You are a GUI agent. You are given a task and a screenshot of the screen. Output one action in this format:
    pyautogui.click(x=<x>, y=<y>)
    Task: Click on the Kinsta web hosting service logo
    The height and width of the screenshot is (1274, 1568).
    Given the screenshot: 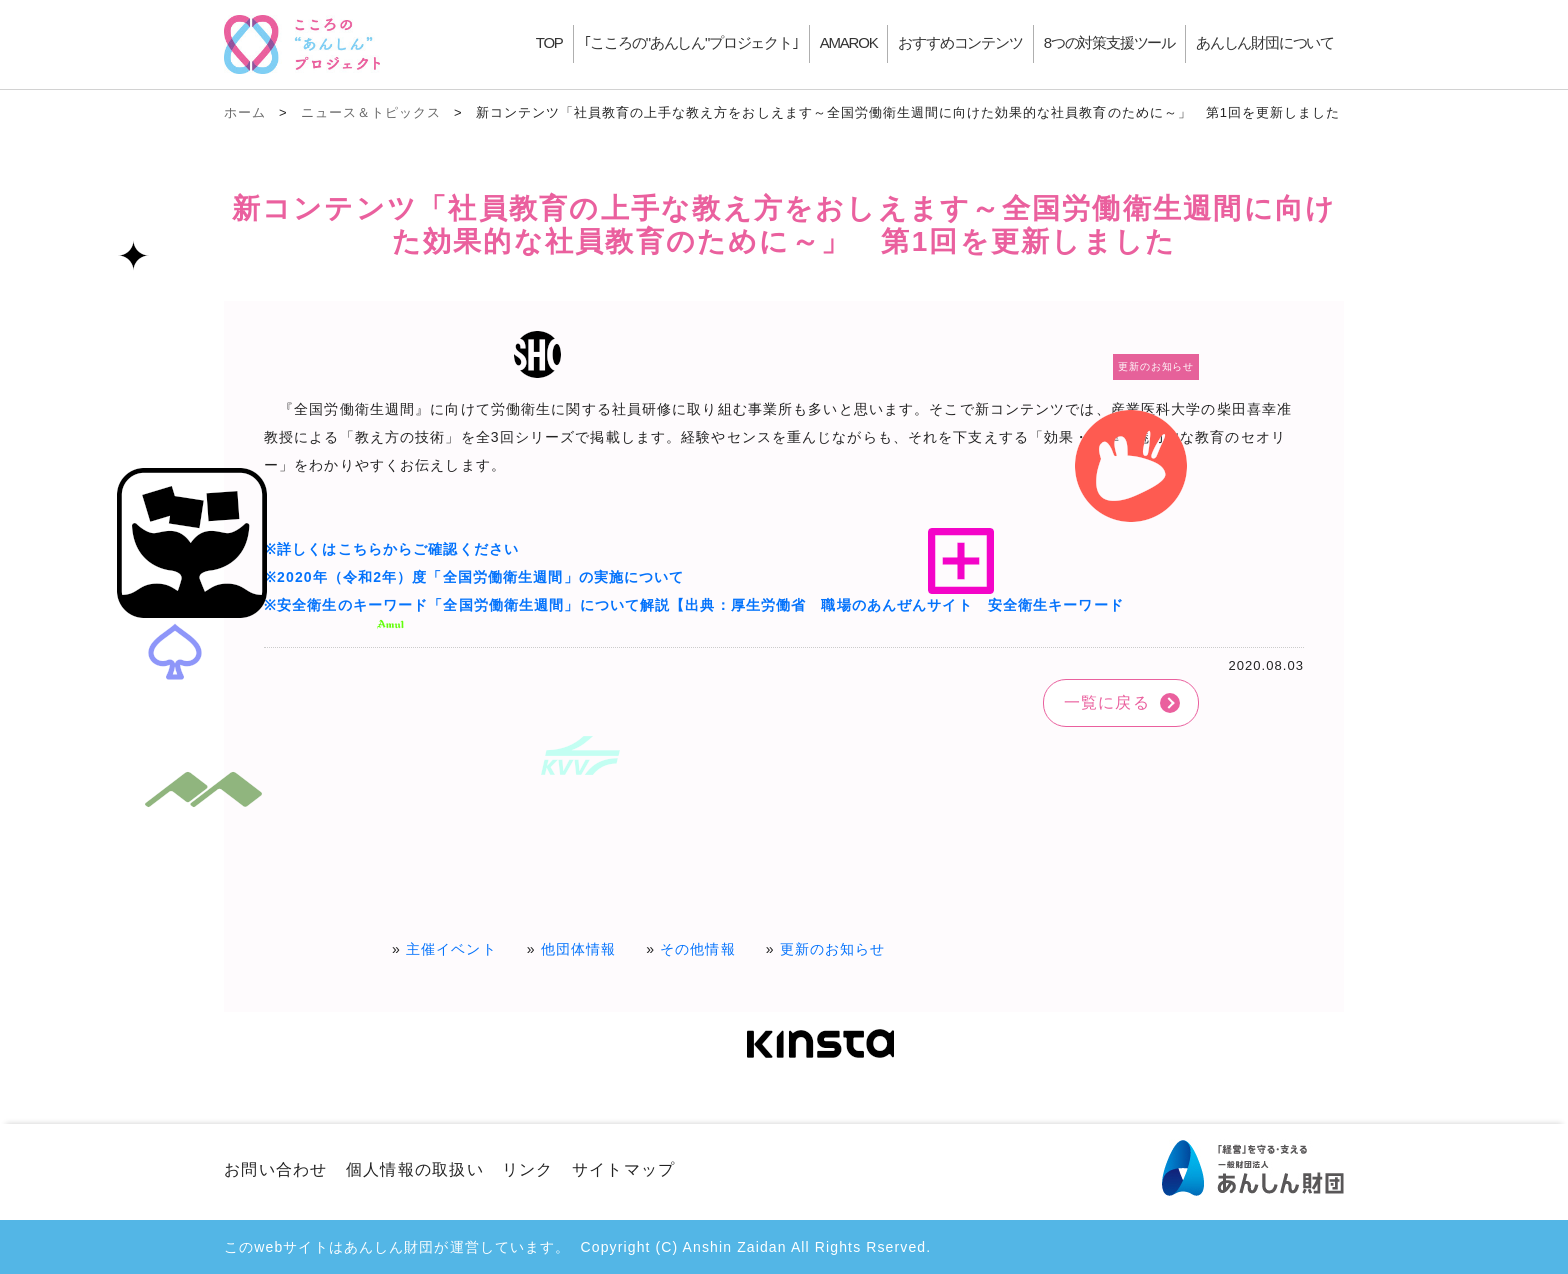 What is the action you would take?
    pyautogui.click(x=820, y=1043)
    